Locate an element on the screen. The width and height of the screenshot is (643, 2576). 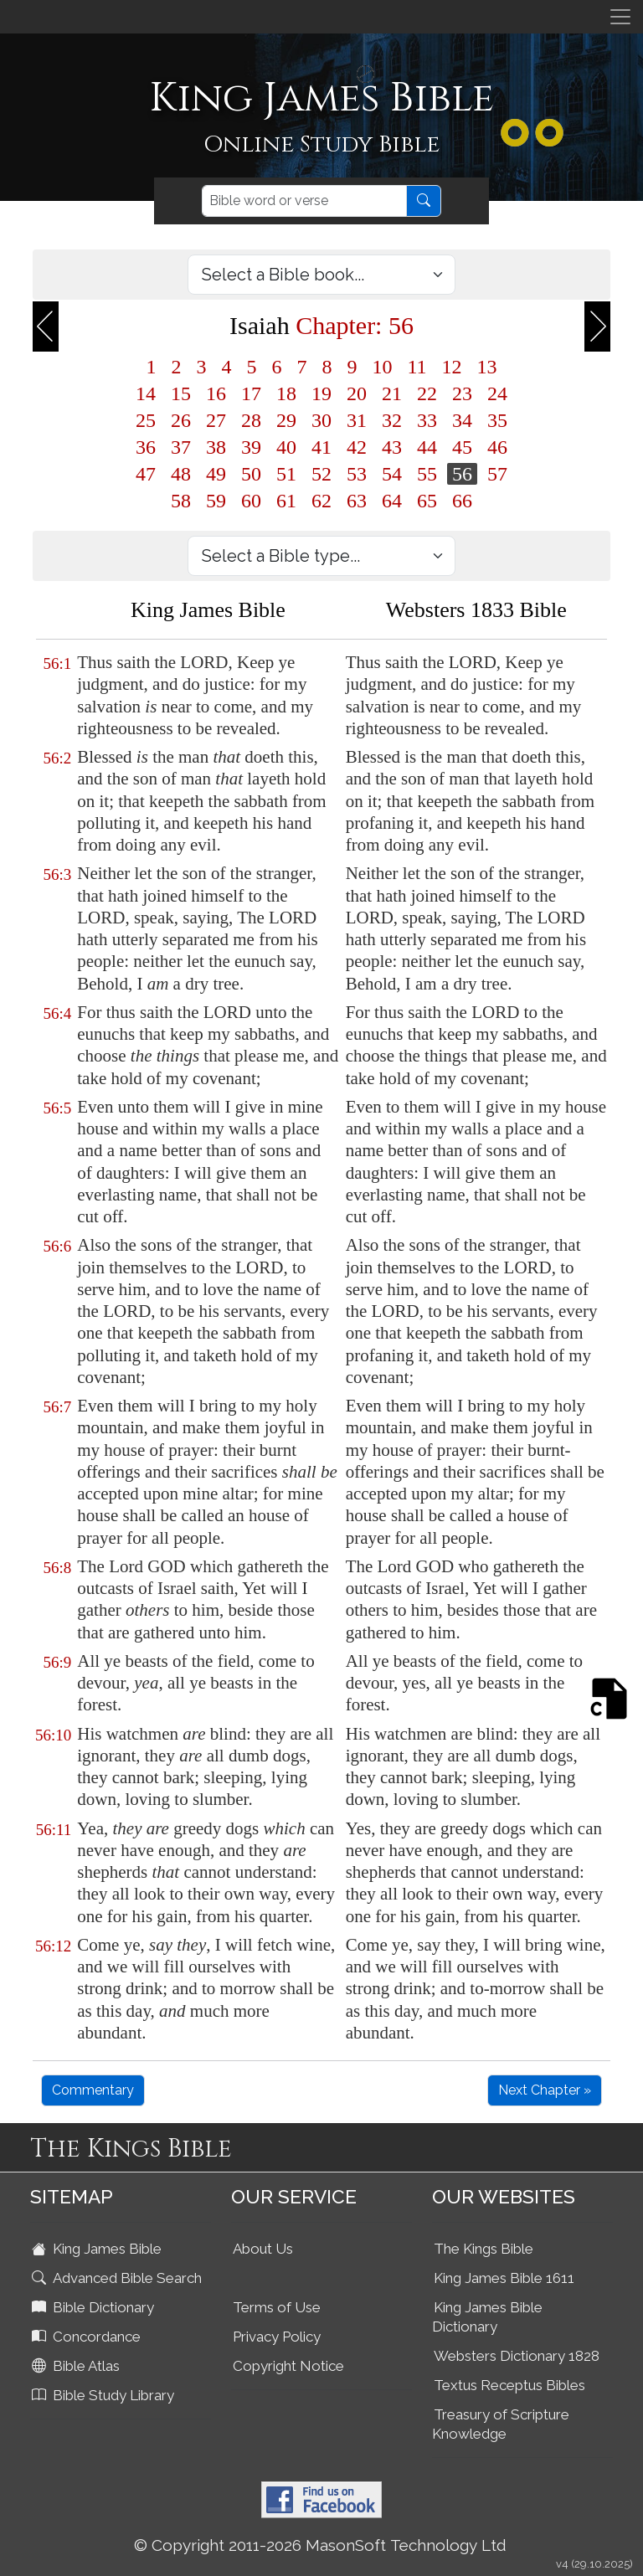
view analytics or statistics breakdown is located at coordinates (365, 74).